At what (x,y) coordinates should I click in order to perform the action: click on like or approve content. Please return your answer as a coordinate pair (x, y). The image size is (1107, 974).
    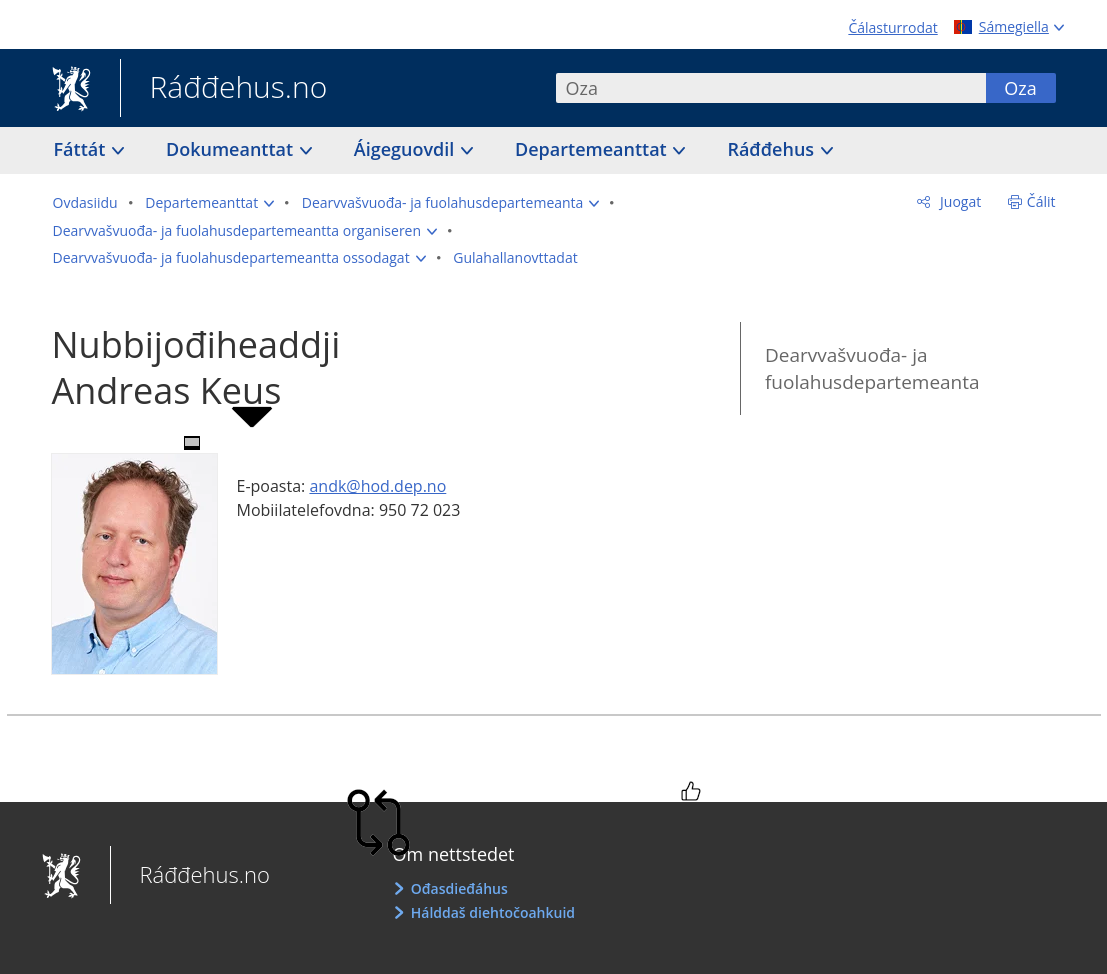
    Looking at the image, I should click on (691, 791).